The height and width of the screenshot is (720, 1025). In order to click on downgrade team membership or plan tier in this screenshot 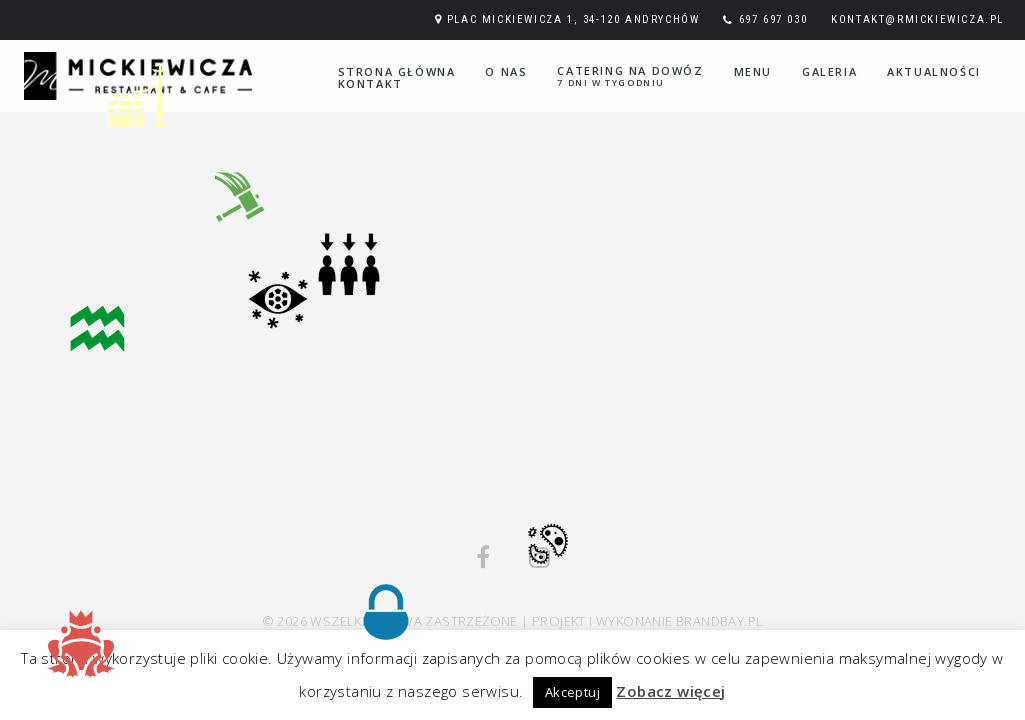, I will do `click(349, 264)`.